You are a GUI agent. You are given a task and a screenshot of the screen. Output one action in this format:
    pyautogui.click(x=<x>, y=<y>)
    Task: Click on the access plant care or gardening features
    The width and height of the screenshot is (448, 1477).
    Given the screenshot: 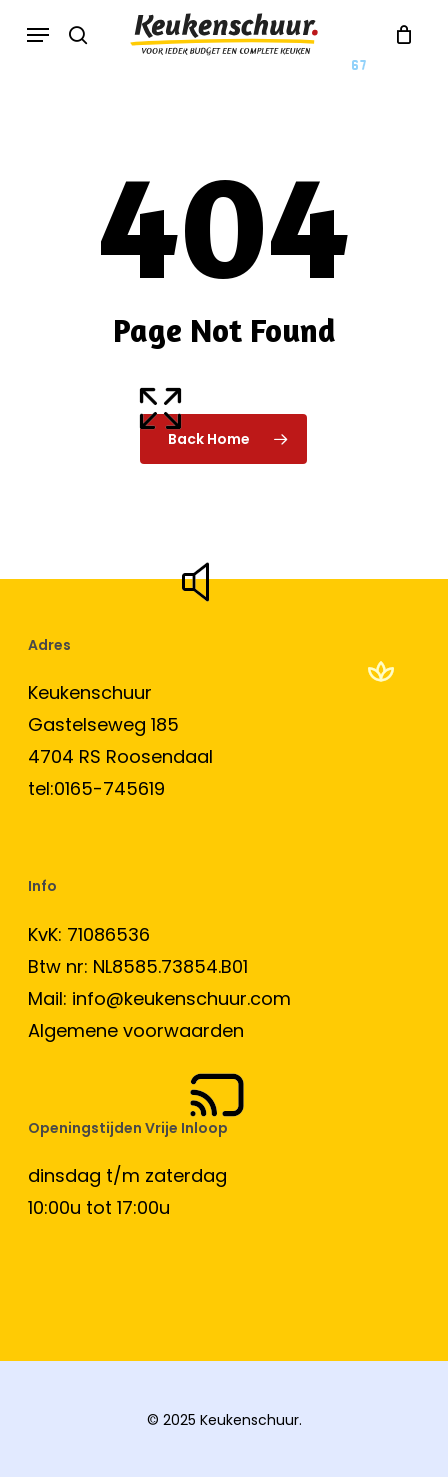 What is the action you would take?
    pyautogui.click(x=381, y=672)
    